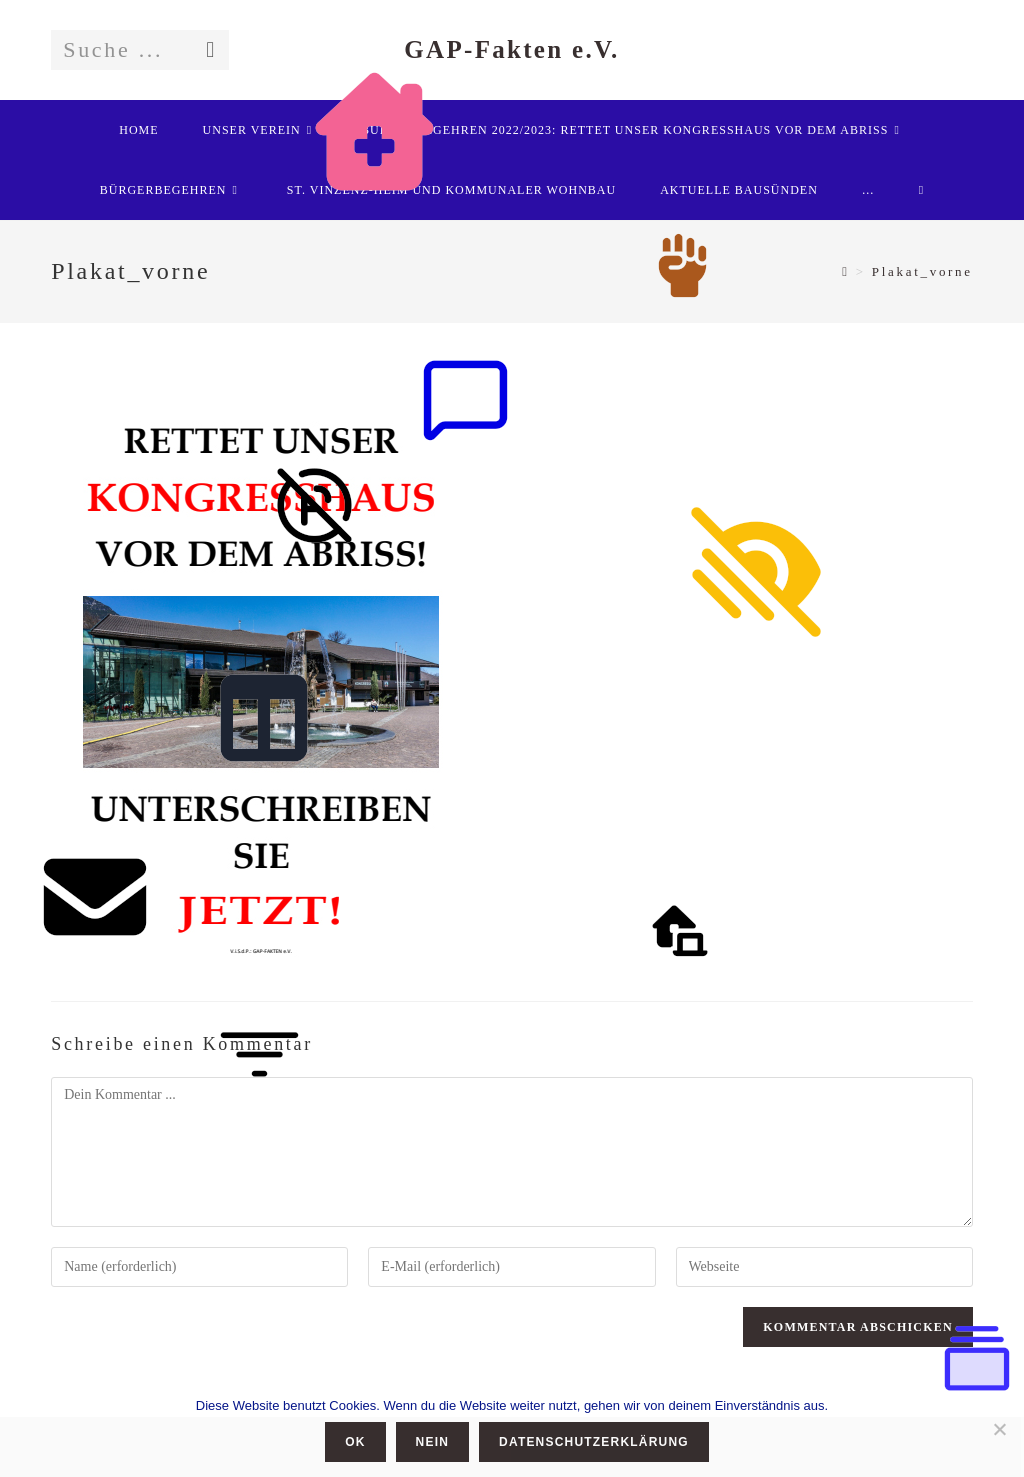  Describe the element at coordinates (259, 1055) in the screenshot. I see `filter or sort list items` at that location.